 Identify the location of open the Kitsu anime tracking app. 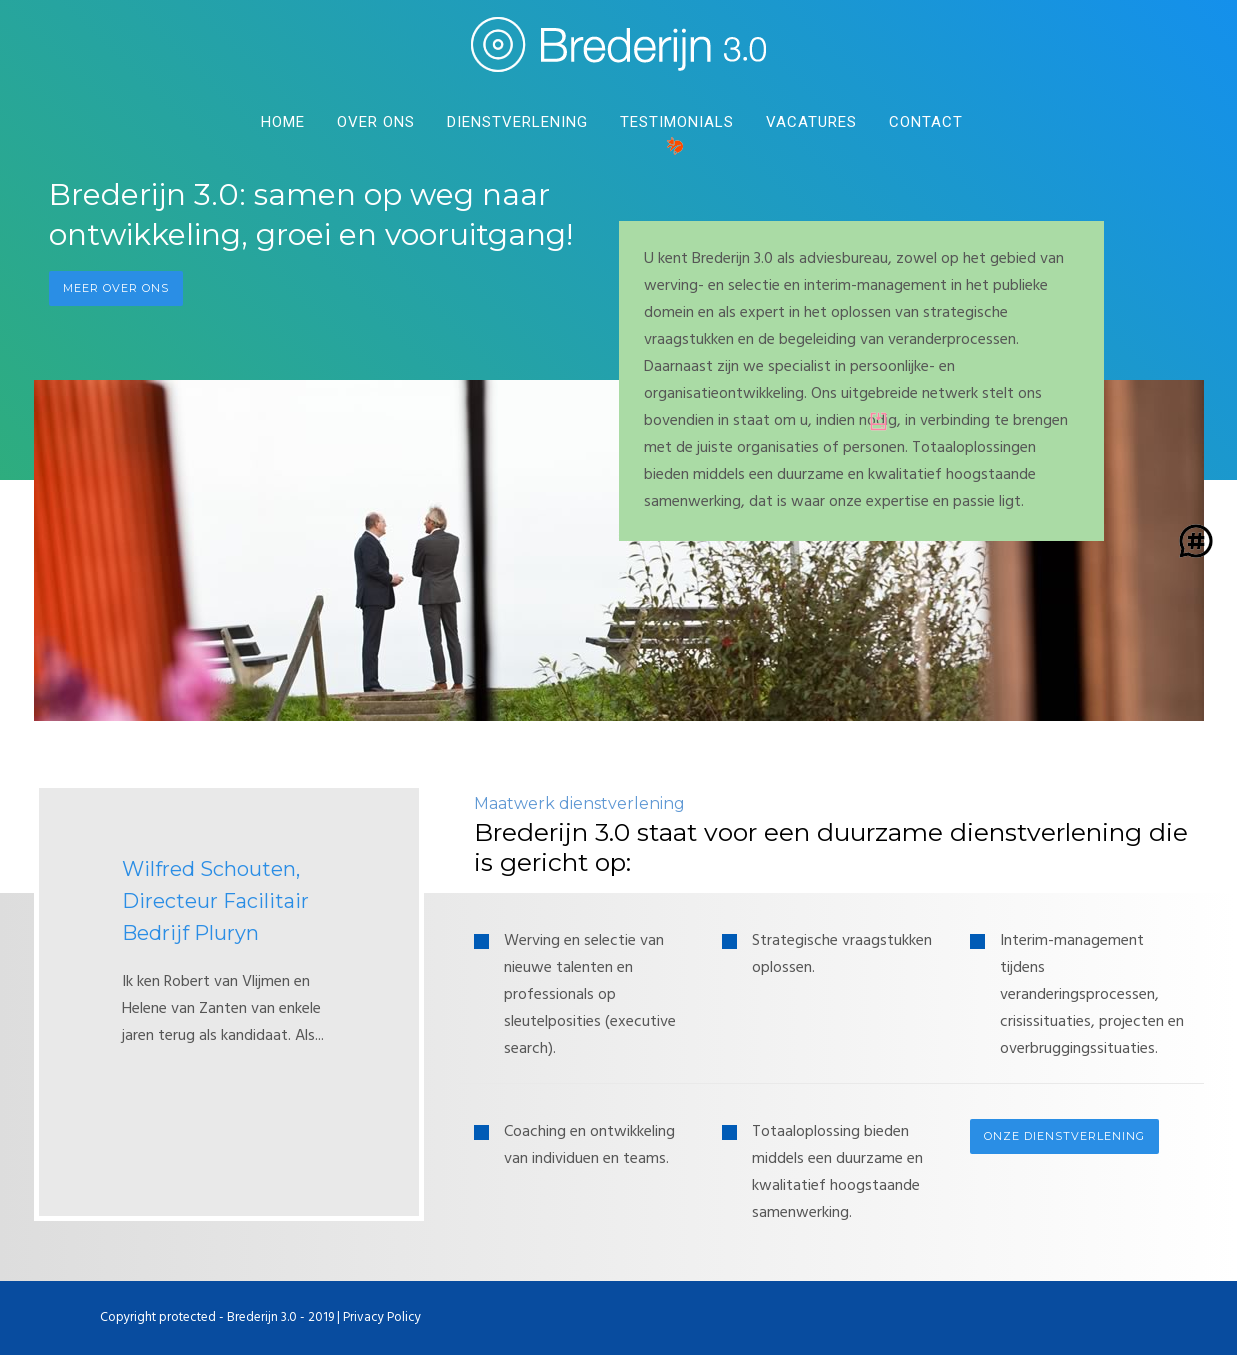
(675, 146).